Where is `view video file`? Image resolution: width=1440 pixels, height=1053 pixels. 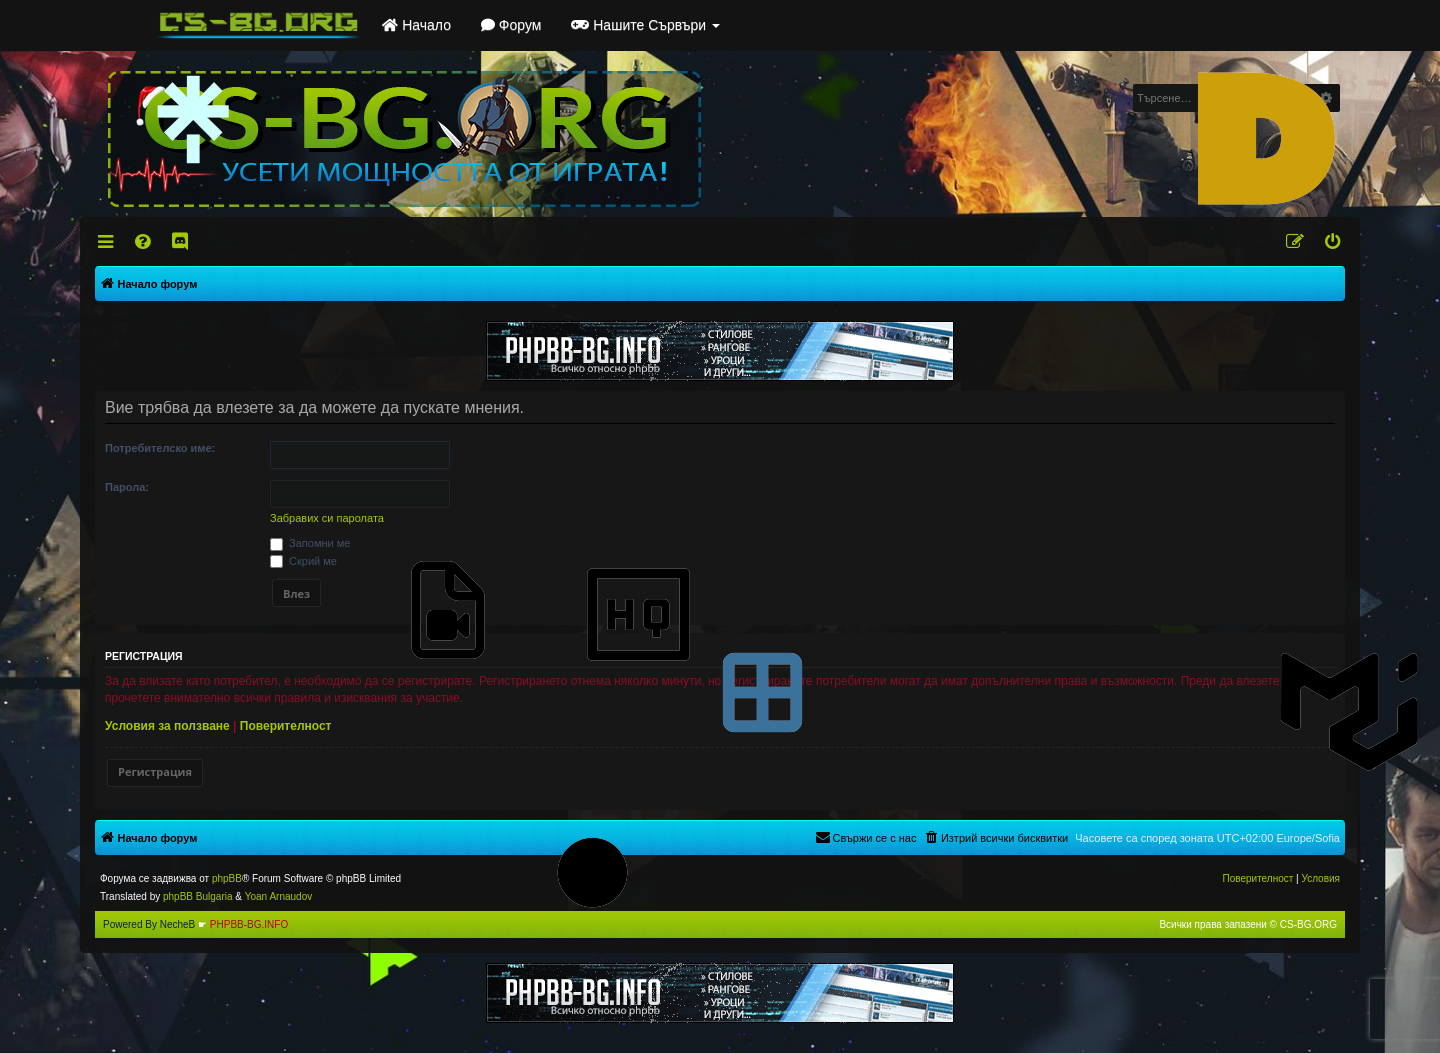
view video file is located at coordinates (448, 610).